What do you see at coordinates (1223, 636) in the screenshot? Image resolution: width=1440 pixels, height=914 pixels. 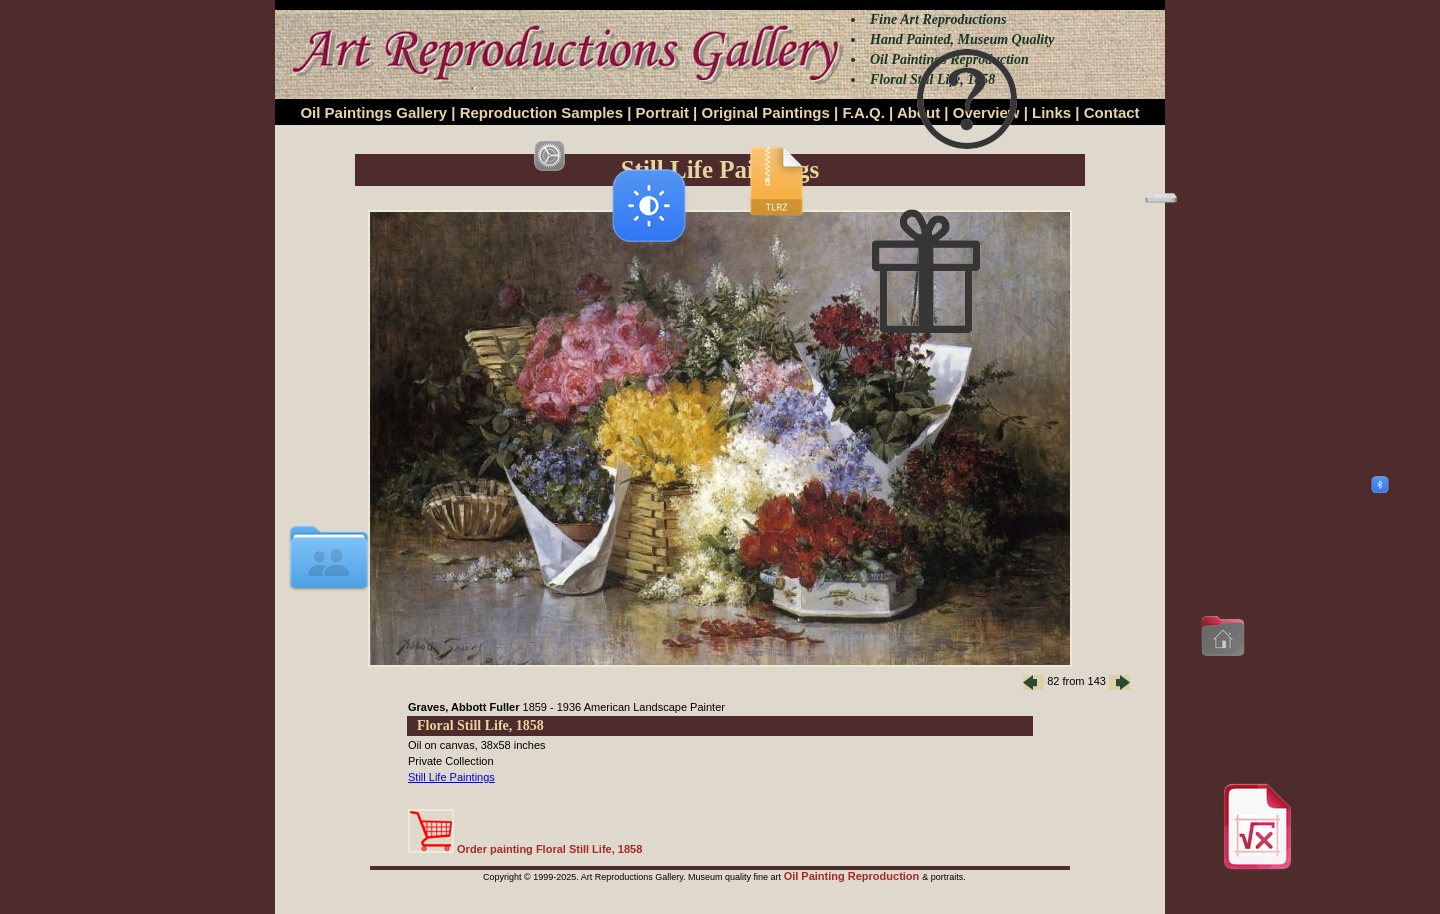 I see `access your home folder` at bounding box center [1223, 636].